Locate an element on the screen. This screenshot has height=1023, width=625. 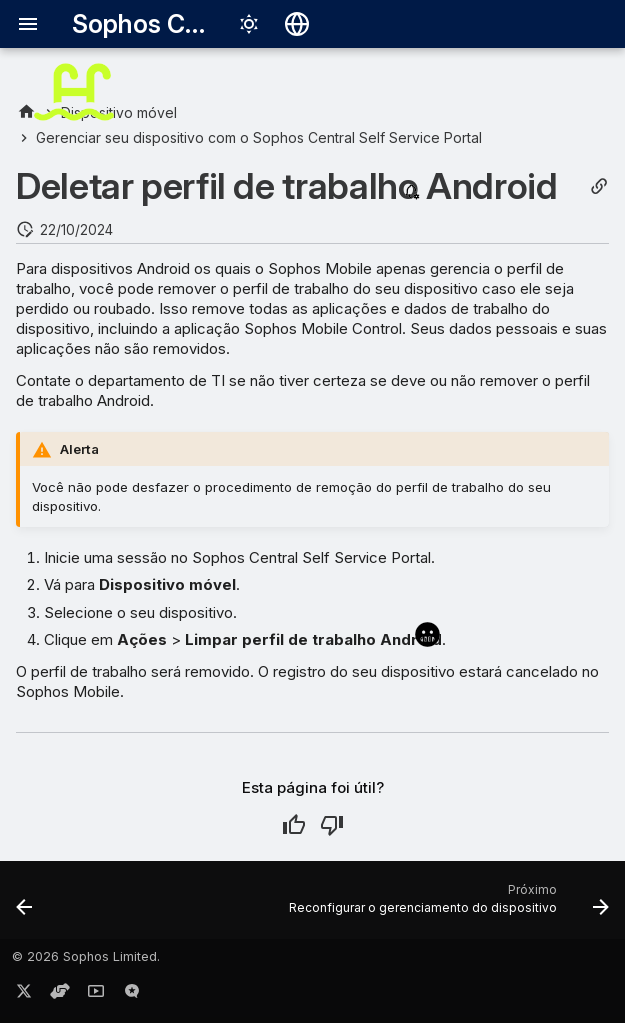
access swimming pool facilities is located at coordinates (74, 92).